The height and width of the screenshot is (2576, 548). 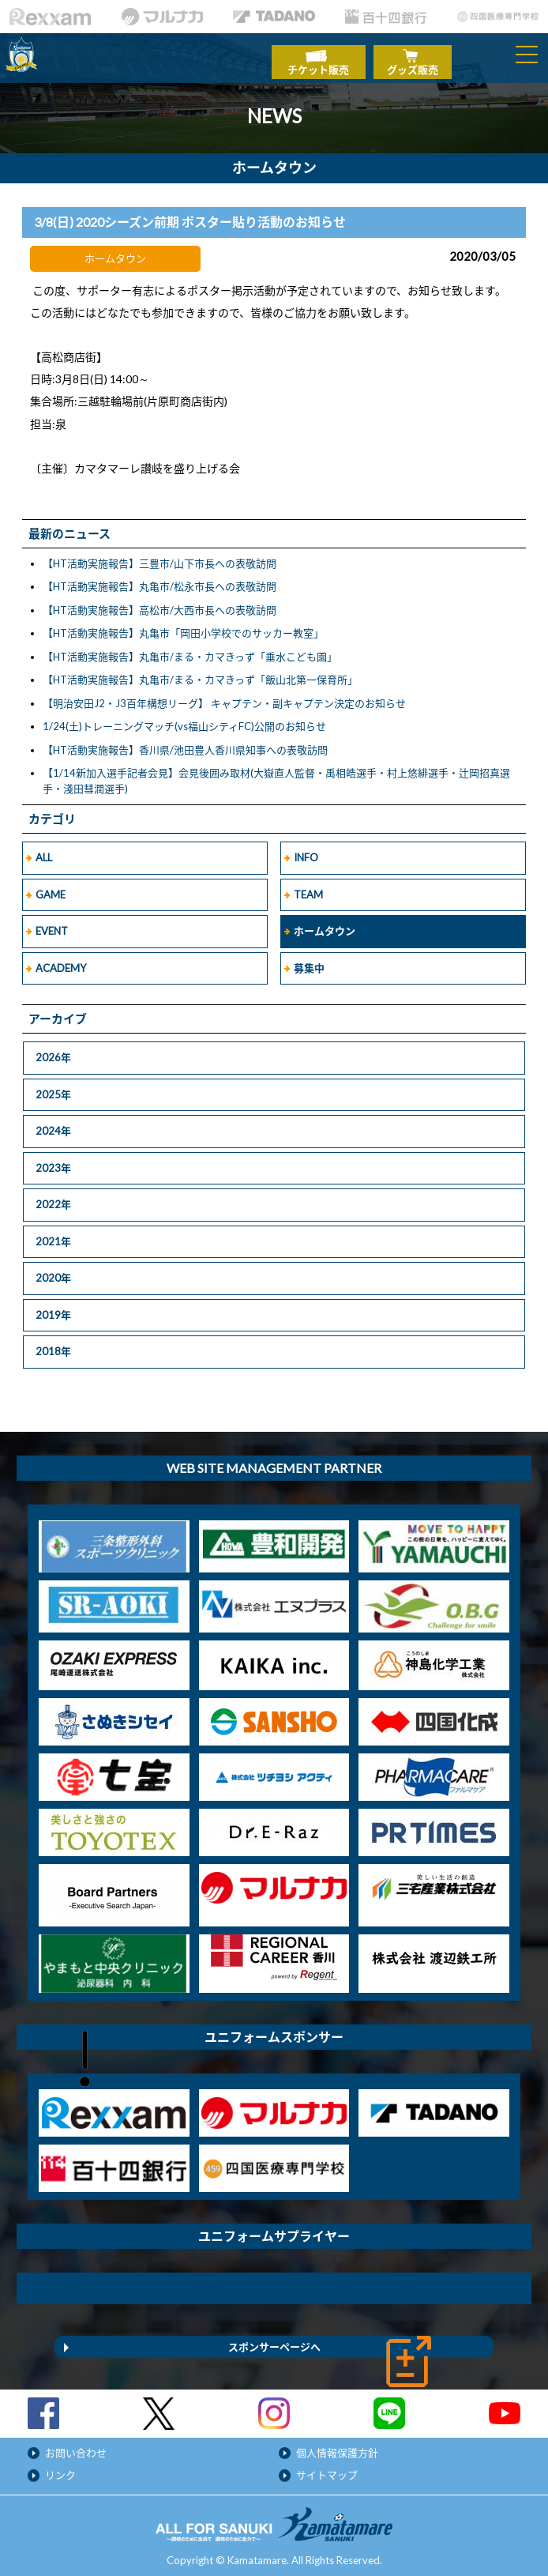 I want to click on indicates an alert or warning that requires attention, so click(x=84, y=2058).